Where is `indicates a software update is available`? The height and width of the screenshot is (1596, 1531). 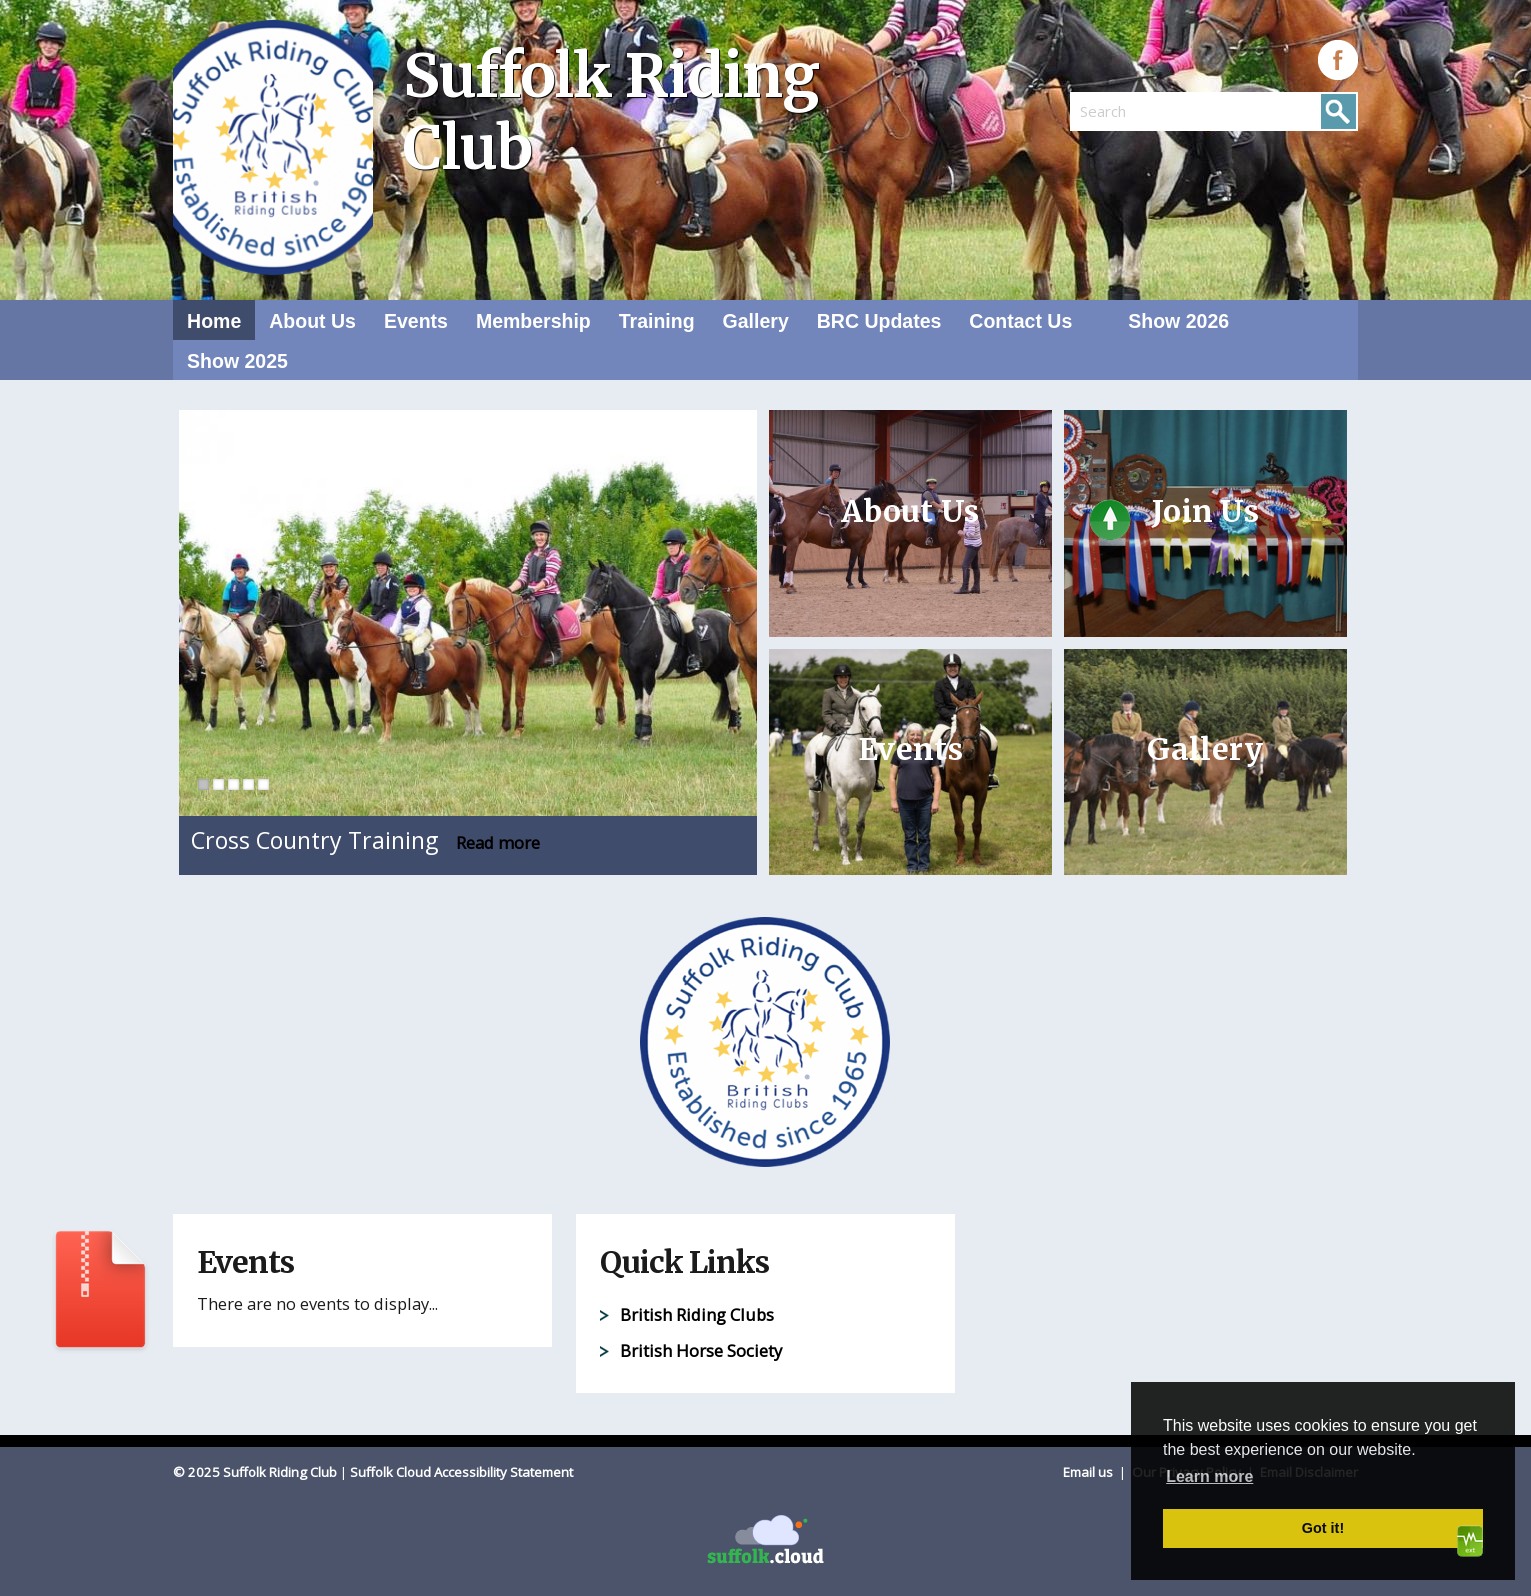
indicates a software update is available is located at coordinates (1110, 520).